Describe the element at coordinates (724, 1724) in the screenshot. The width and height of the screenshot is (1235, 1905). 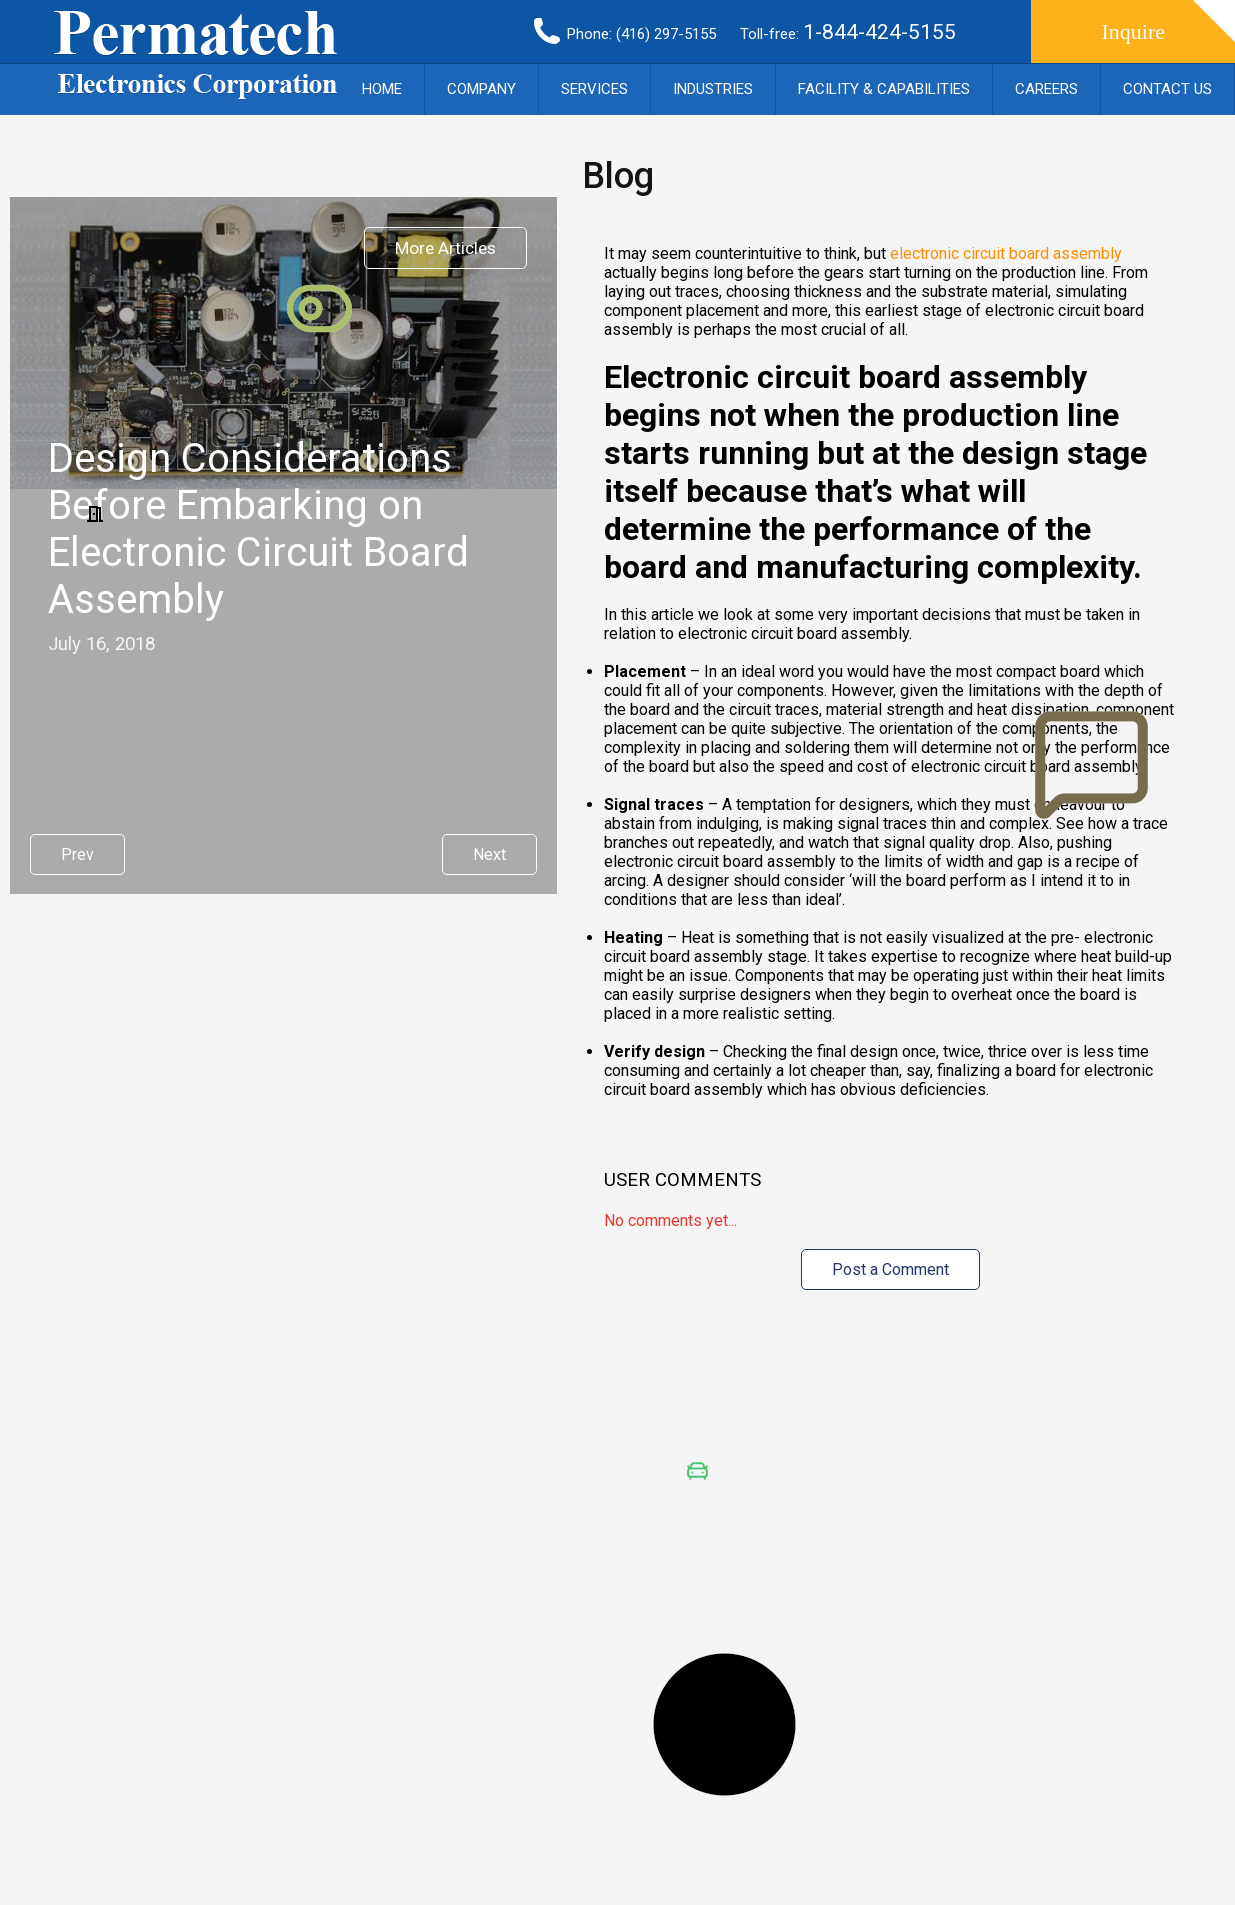
I see `close or dismiss a dialog` at that location.